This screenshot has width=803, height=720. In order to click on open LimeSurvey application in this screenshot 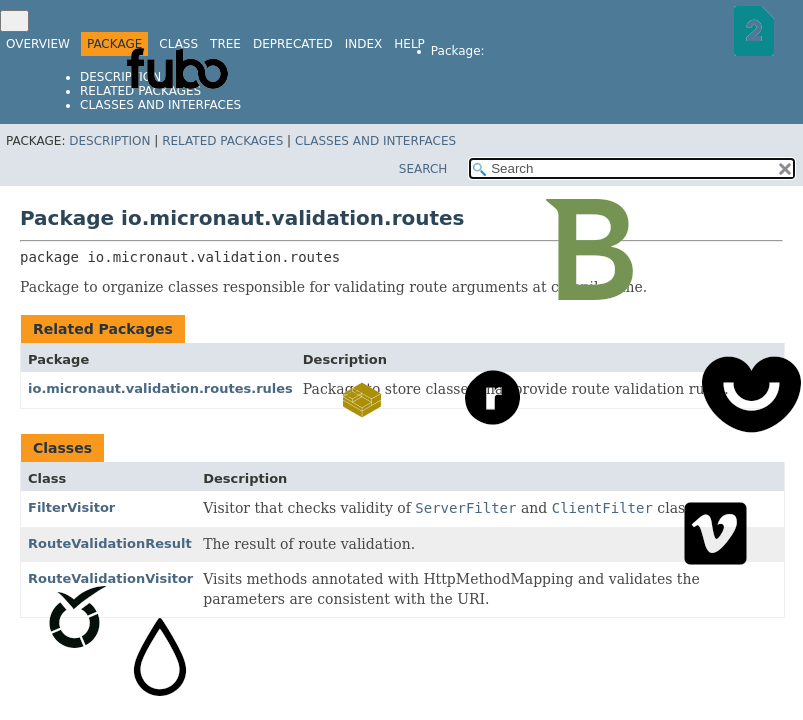, I will do `click(78, 617)`.